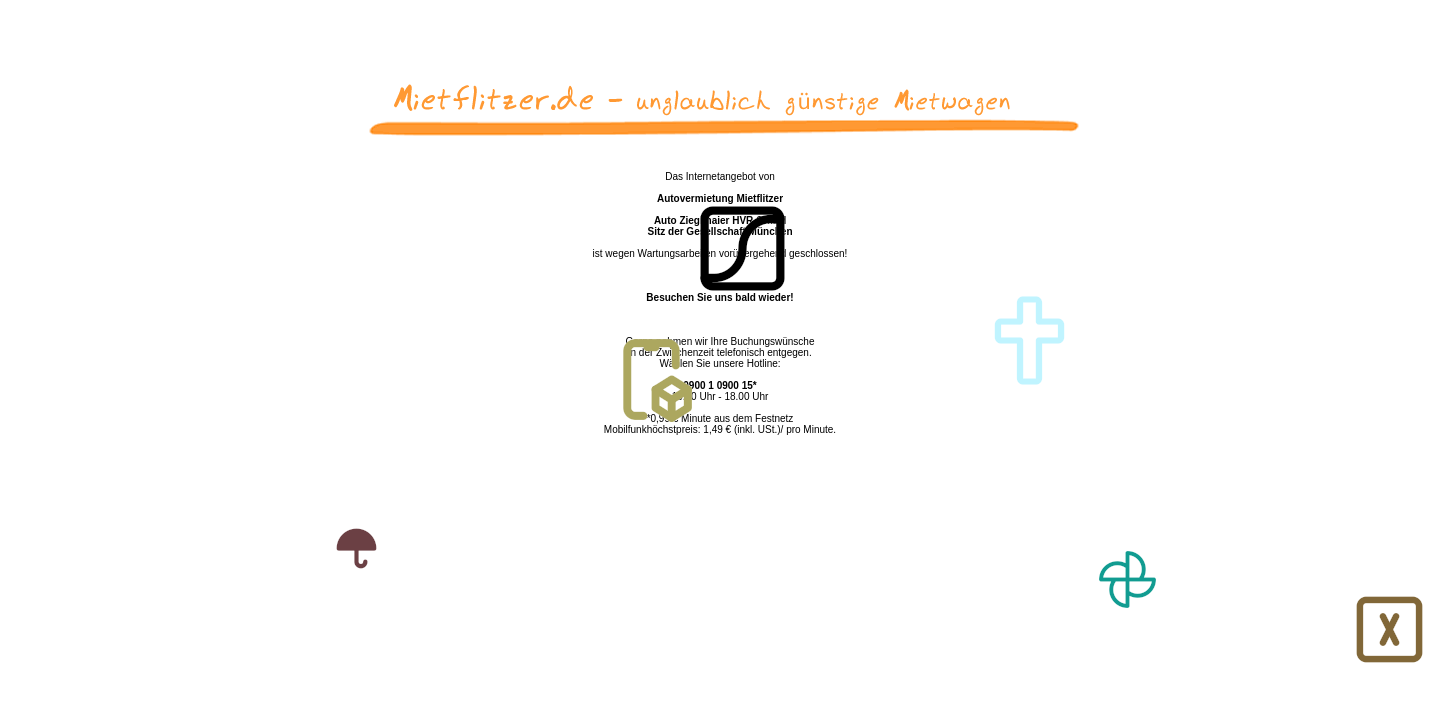  What do you see at coordinates (356, 548) in the screenshot?
I see `view weather protection or rain forecast` at bounding box center [356, 548].